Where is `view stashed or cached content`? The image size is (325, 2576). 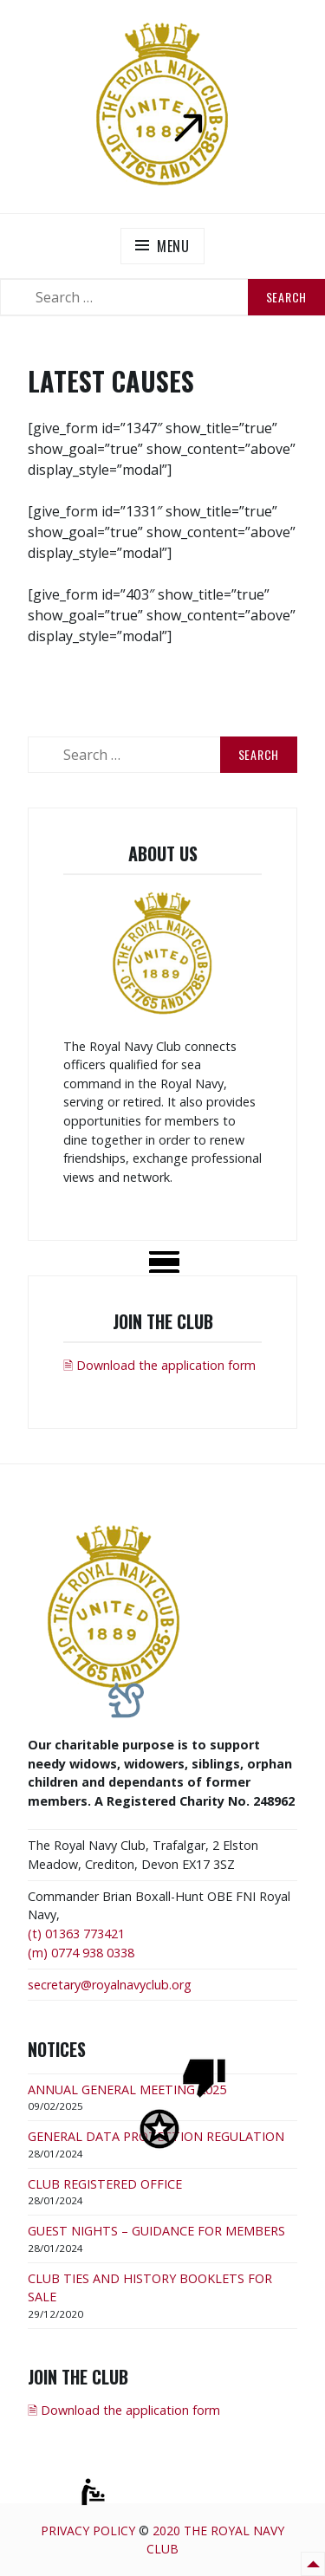 view stashed or cached content is located at coordinates (125, 1701).